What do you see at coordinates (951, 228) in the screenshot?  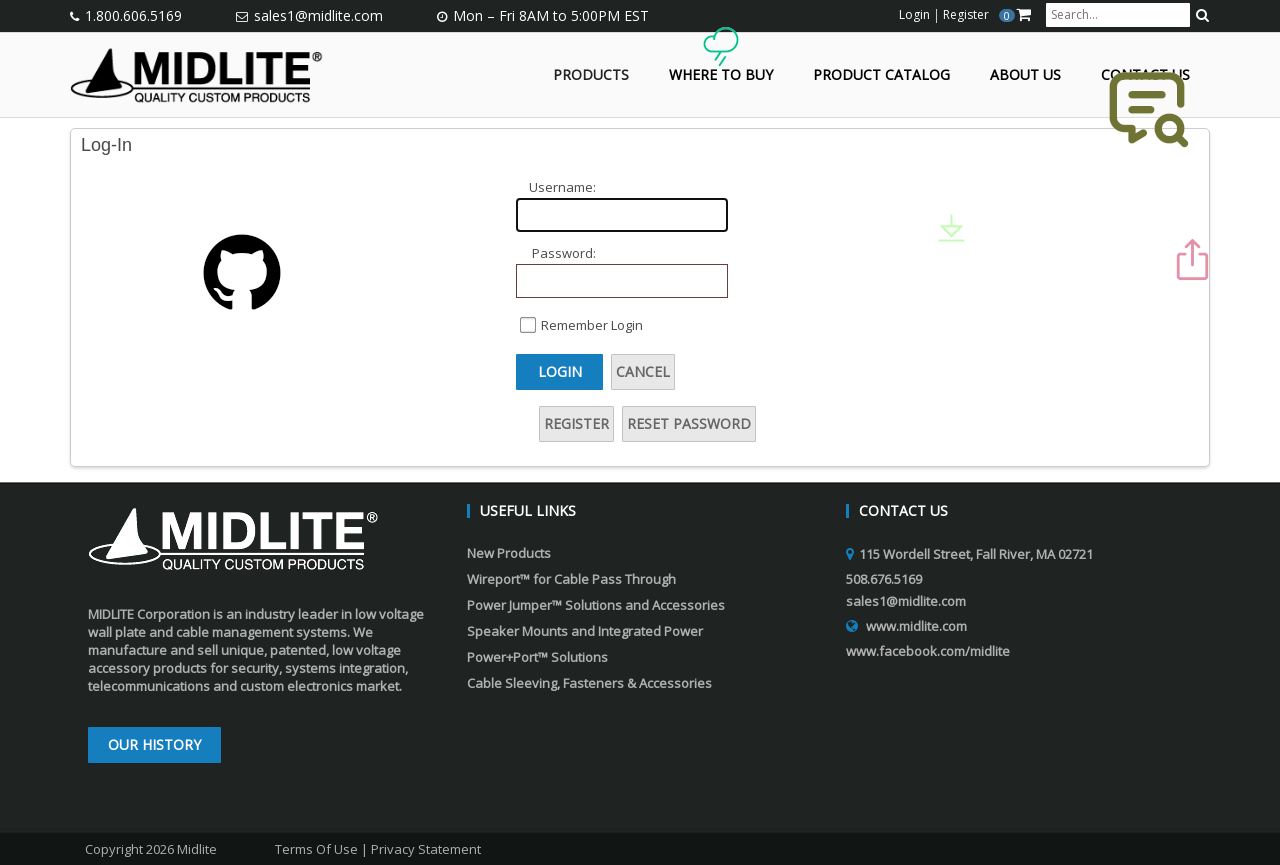 I see `download file to device` at bounding box center [951, 228].